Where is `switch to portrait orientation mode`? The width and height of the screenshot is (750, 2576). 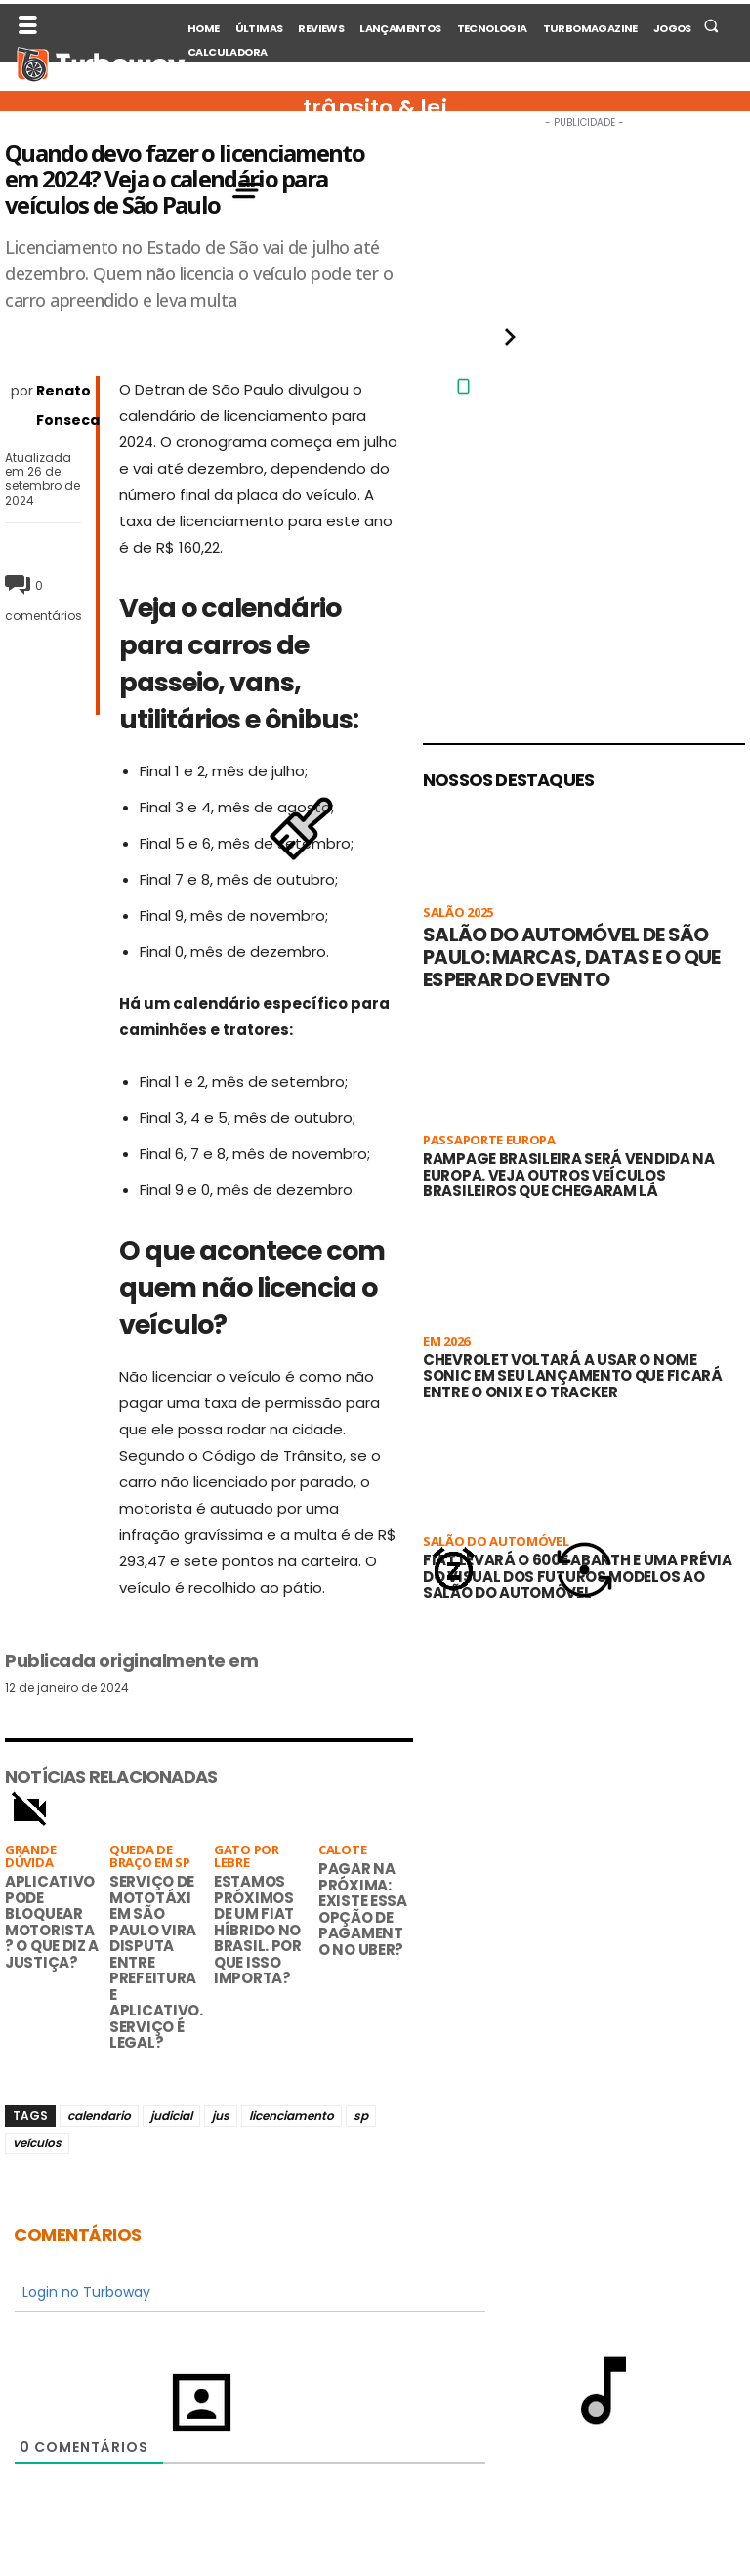
switch to portrait orientation mode is located at coordinates (201, 2402).